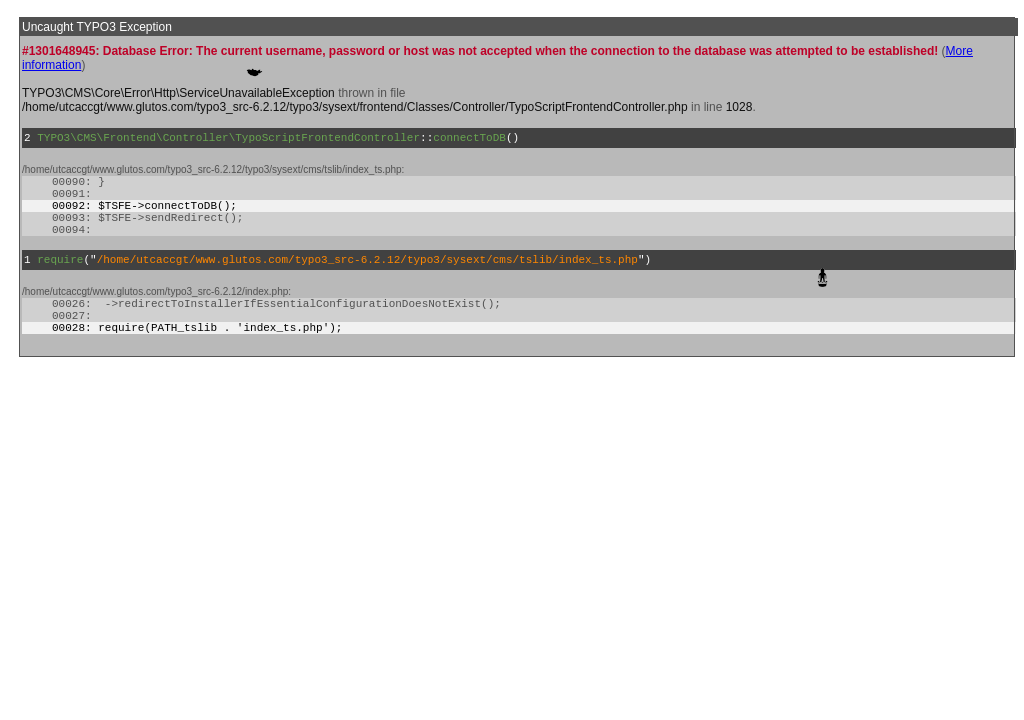 Image resolution: width=1024 pixels, height=720 pixels. I want to click on select mongolia as your country or region, so click(254, 72).